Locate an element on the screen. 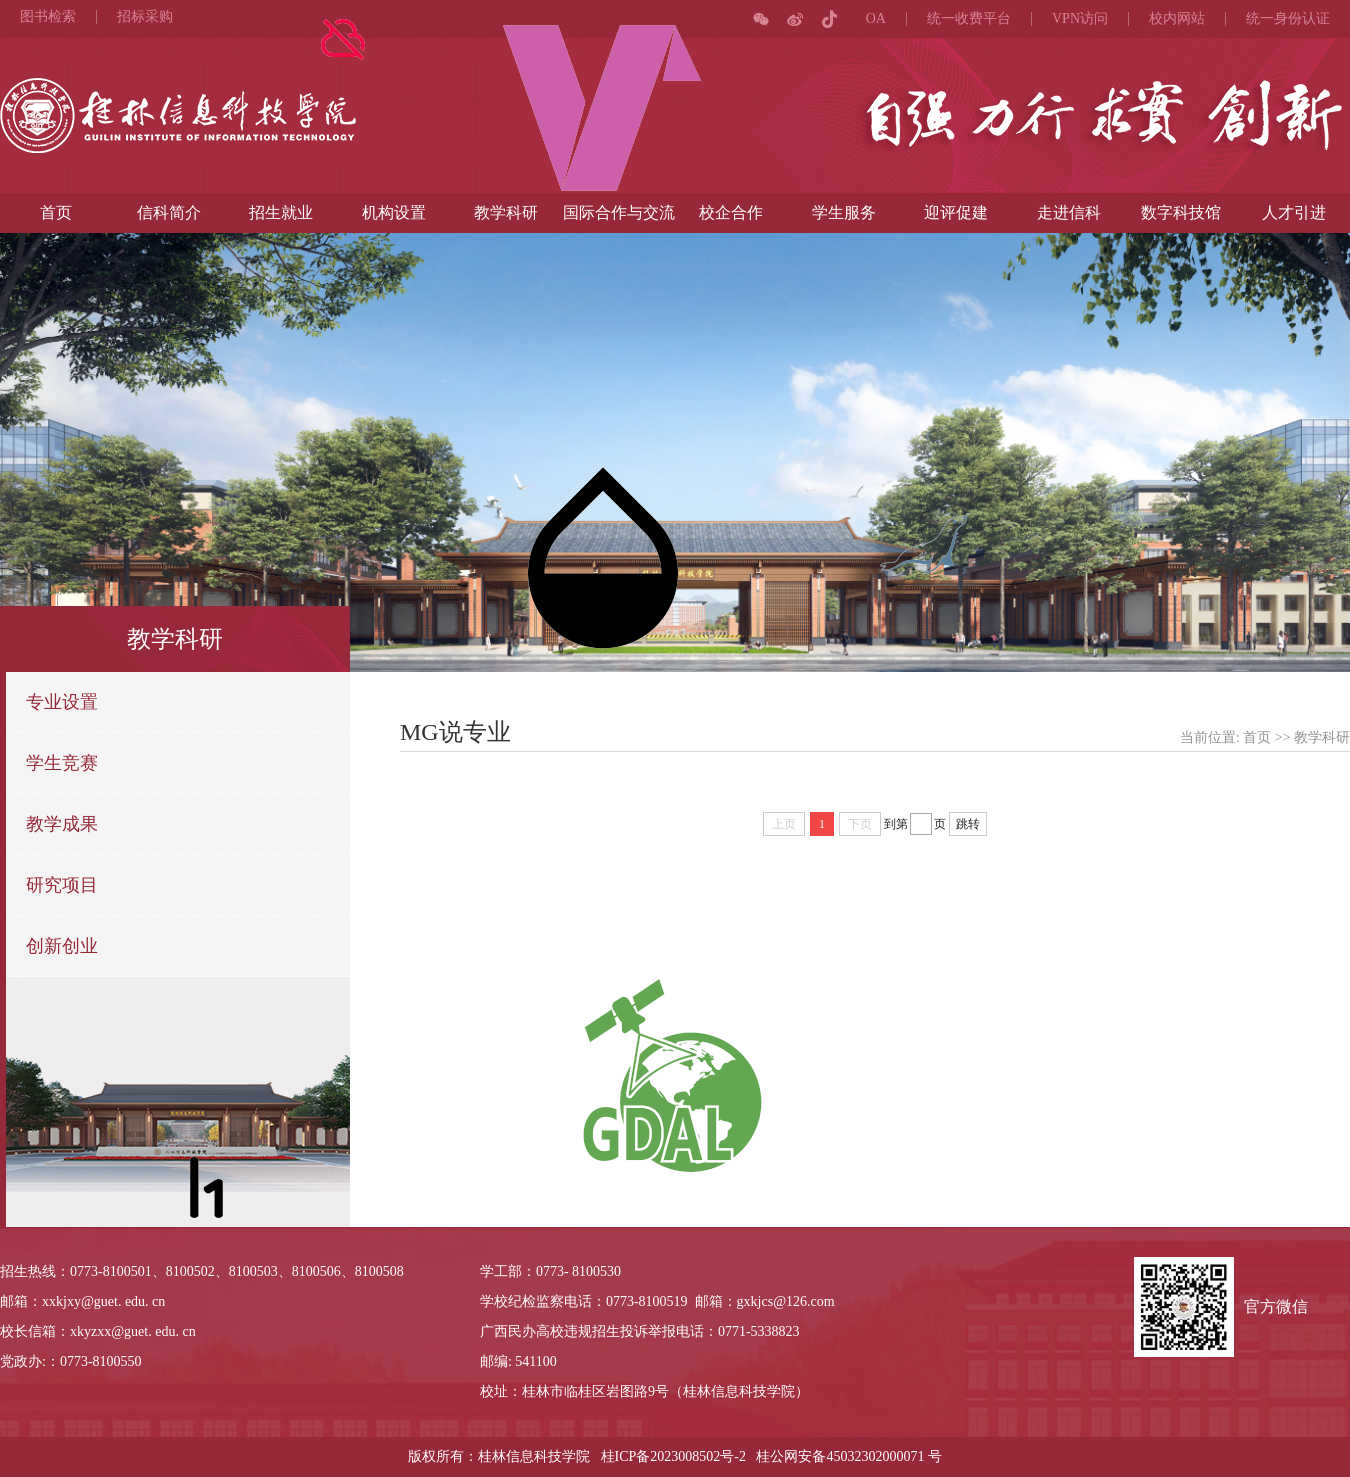  indicates no cloud connection or offline status is located at coordinates (343, 39).